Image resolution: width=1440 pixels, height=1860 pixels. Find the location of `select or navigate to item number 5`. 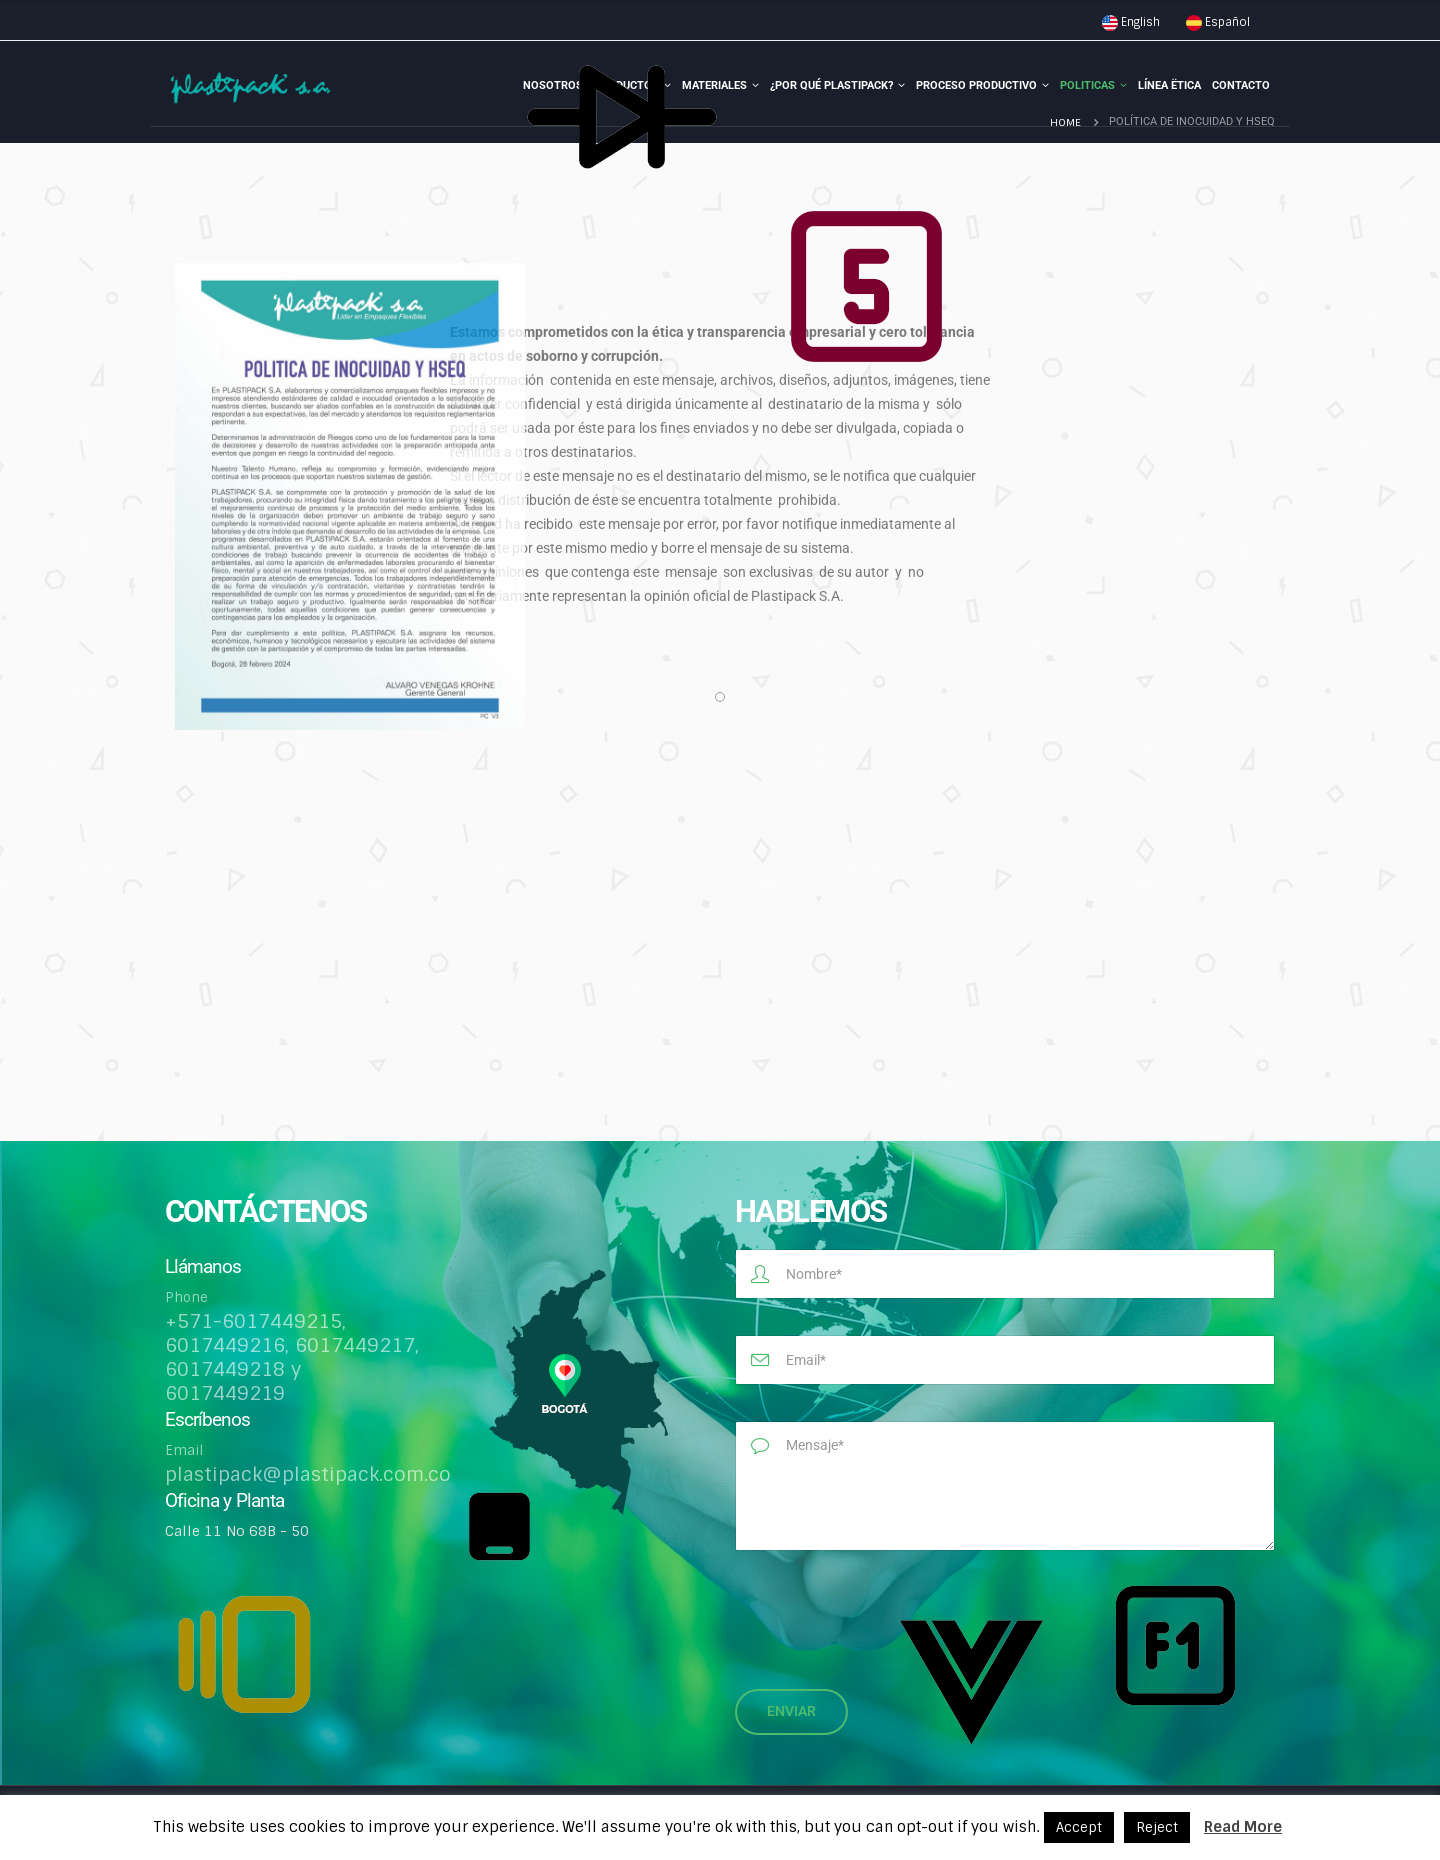

select or navigate to item number 5 is located at coordinates (866, 286).